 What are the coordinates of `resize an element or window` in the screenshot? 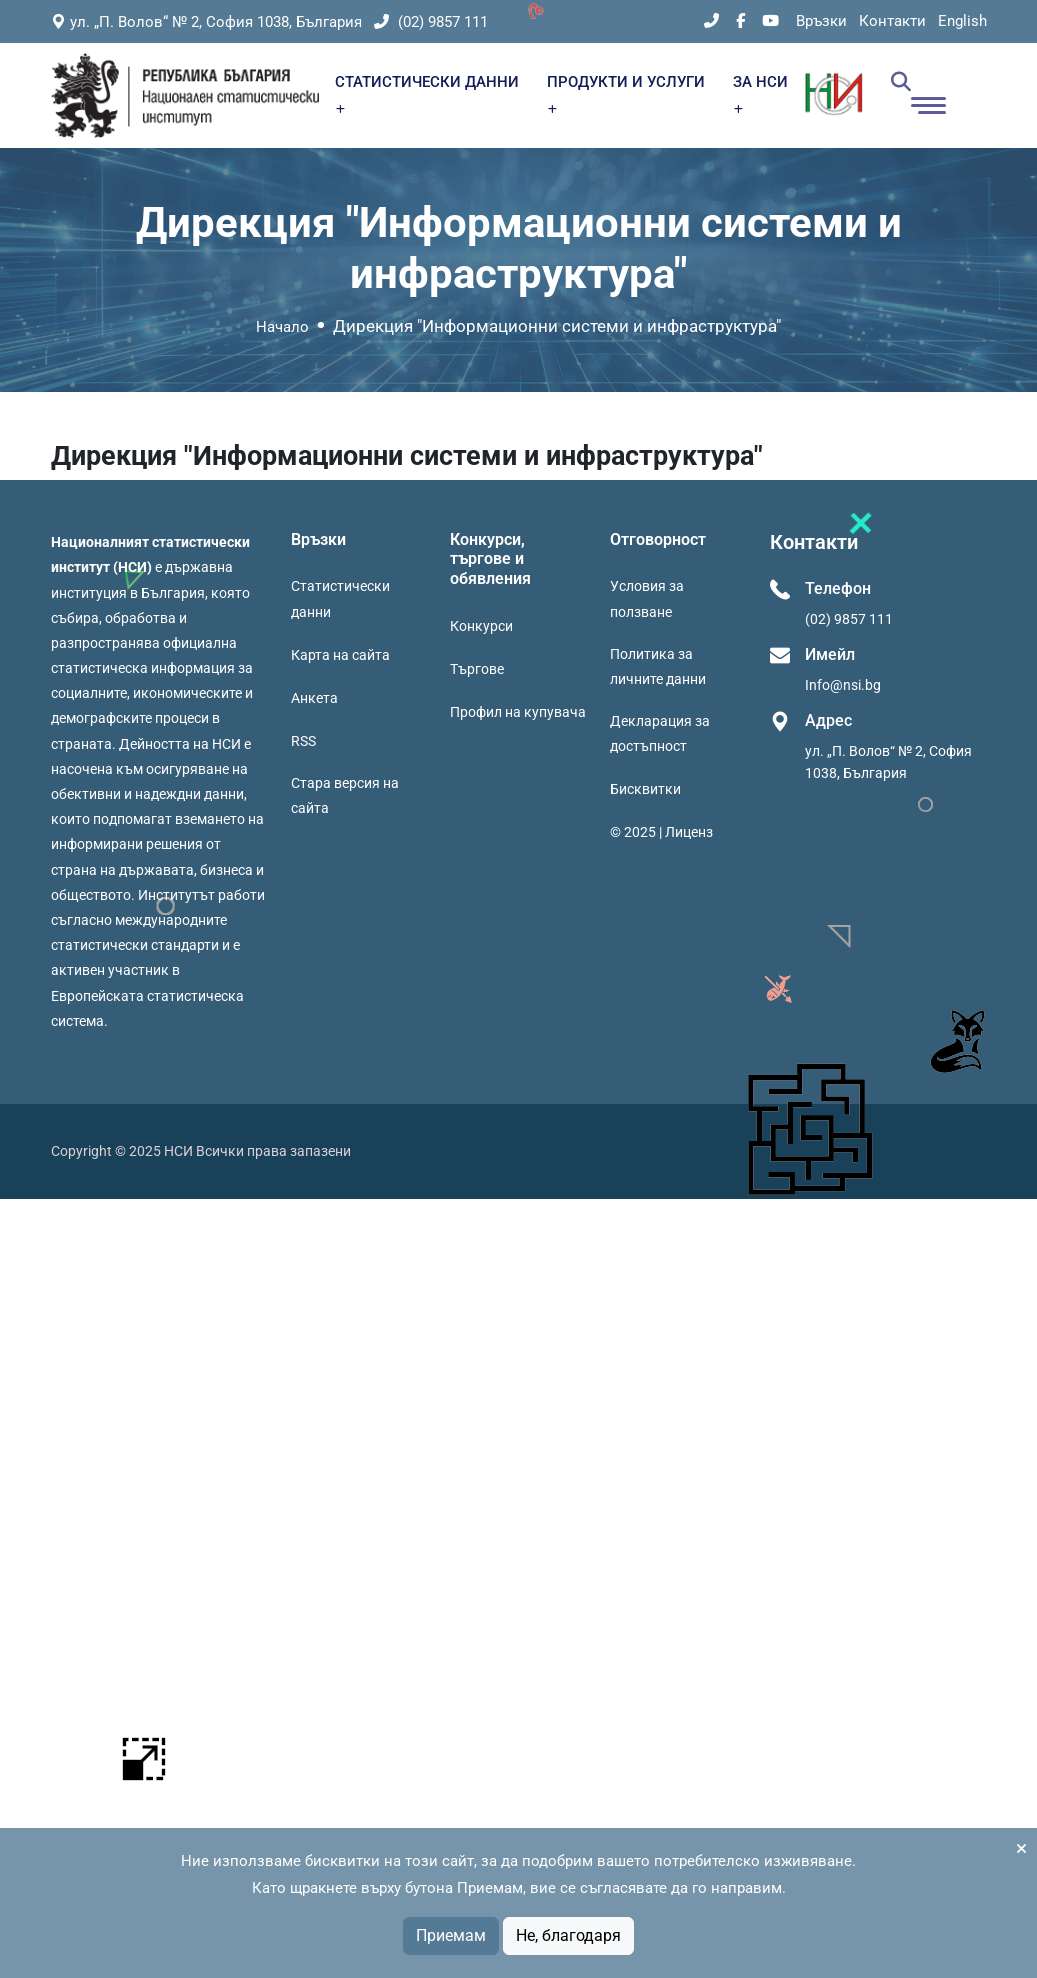 It's located at (144, 1759).